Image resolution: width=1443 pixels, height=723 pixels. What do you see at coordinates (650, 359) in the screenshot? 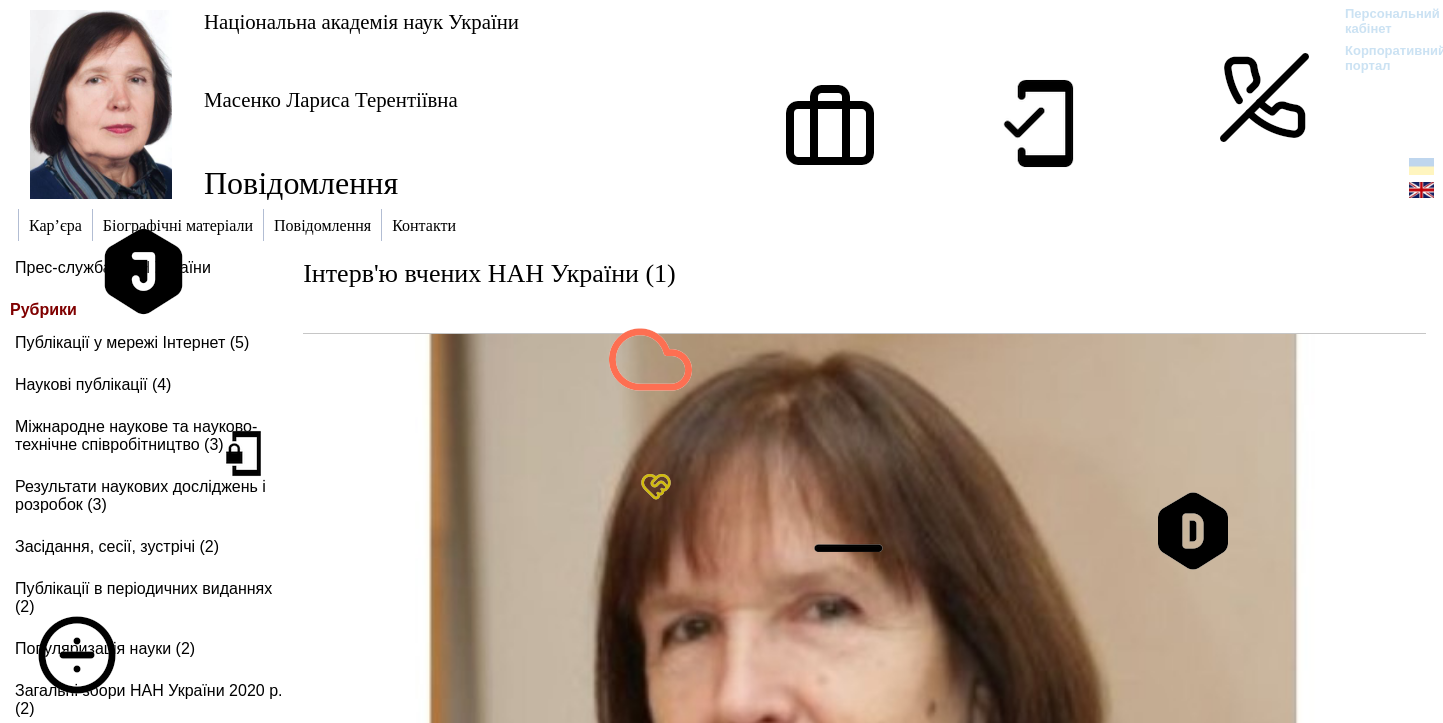
I see `access cloud storage` at bounding box center [650, 359].